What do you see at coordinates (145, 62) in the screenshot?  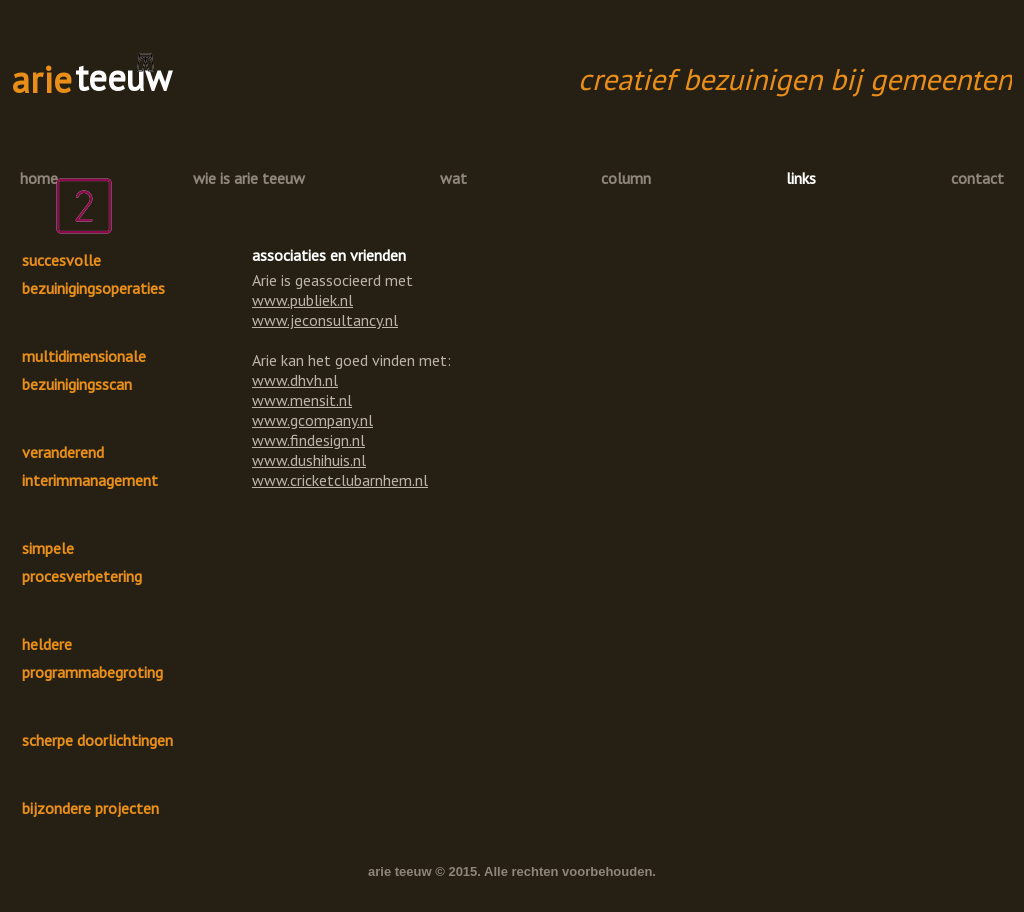 I see `browse pants or bottoms category` at bounding box center [145, 62].